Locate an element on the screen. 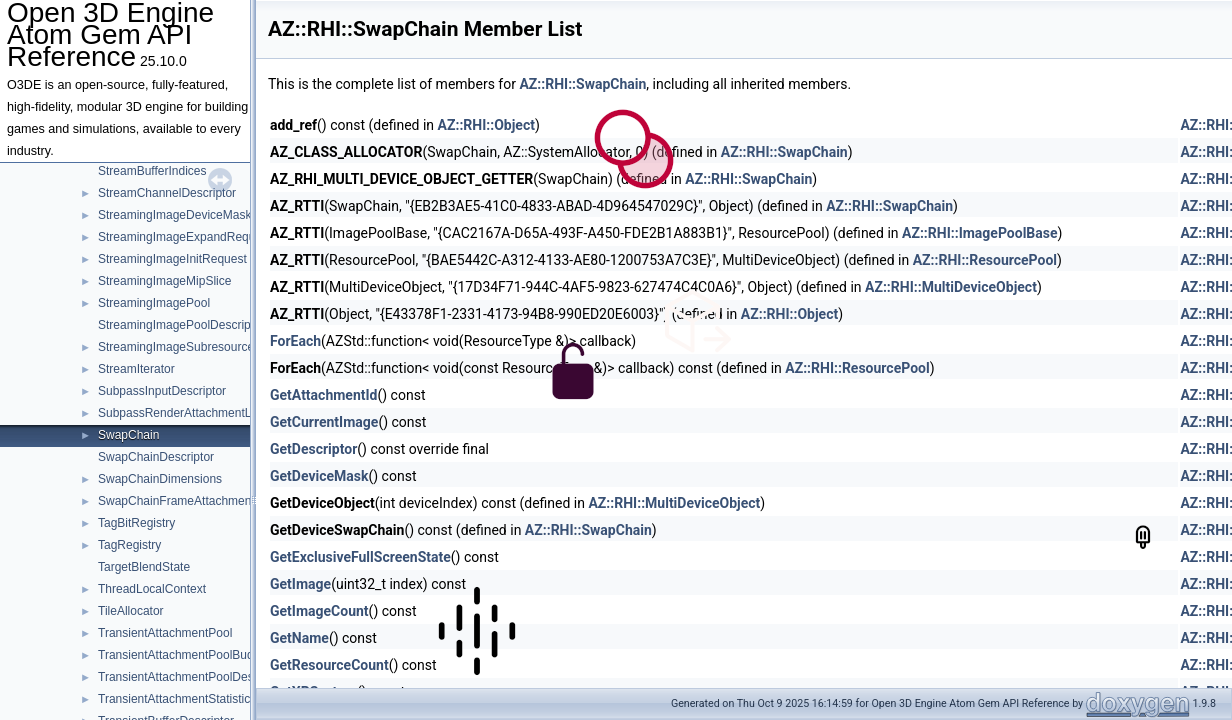 The height and width of the screenshot is (720, 1232). subtract or remove a shape from selection is located at coordinates (634, 149).